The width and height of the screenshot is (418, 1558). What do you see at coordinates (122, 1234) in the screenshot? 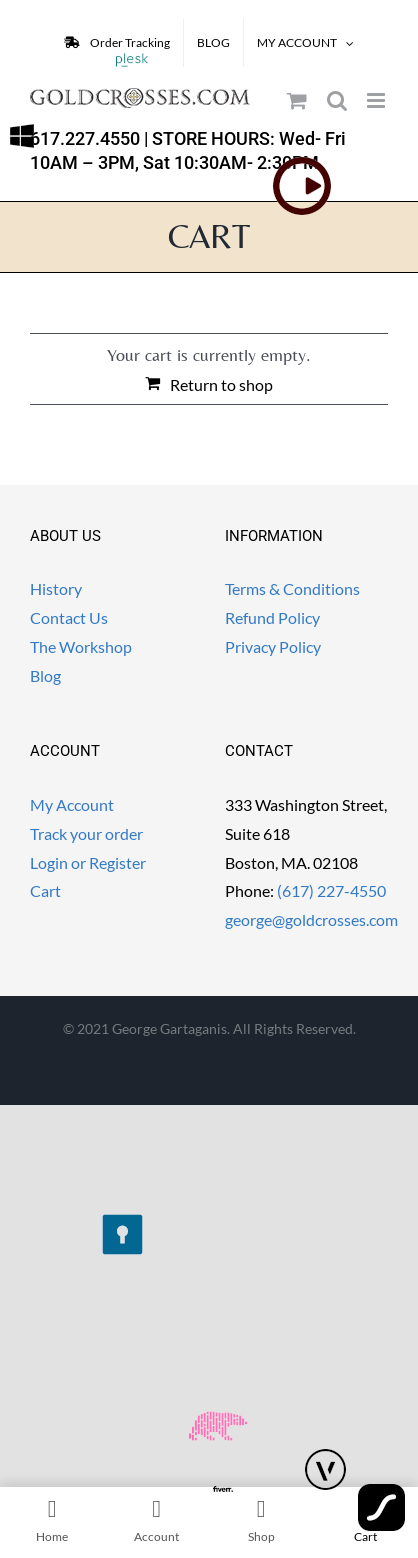
I see `access smart lock controls` at bounding box center [122, 1234].